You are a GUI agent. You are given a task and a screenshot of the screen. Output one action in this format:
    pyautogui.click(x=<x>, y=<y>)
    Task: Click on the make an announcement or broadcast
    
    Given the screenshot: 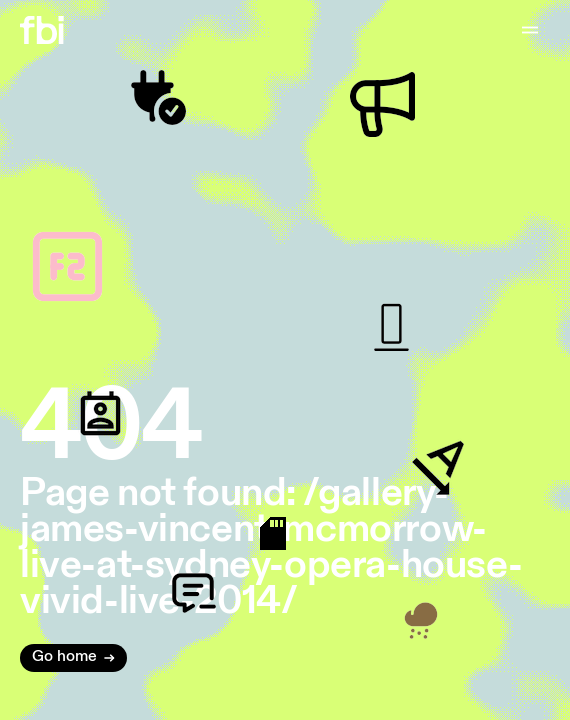 What is the action you would take?
    pyautogui.click(x=382, y=104)
    